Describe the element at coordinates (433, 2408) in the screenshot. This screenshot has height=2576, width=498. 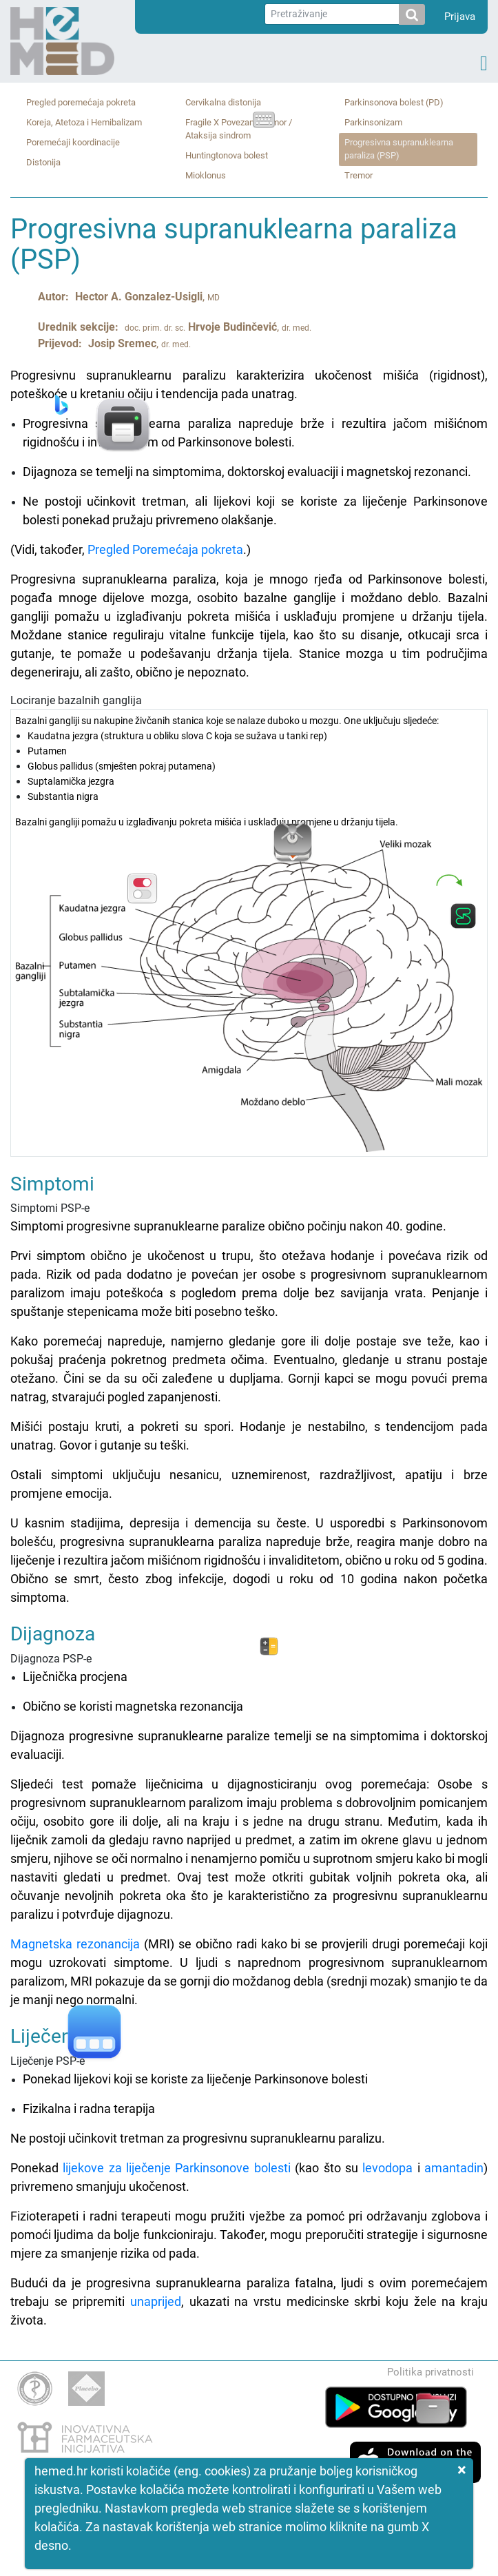
I see `open the file manager` at that location.